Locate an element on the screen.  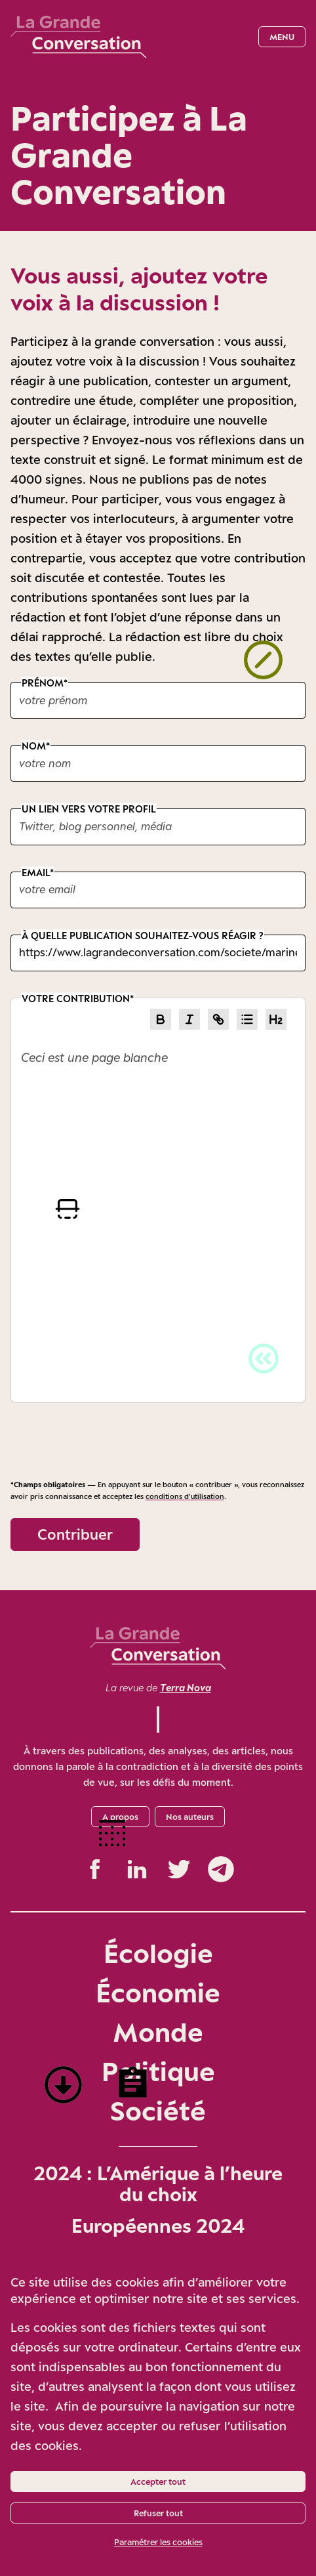
skip this item or step is located at coordinates (263, 660).